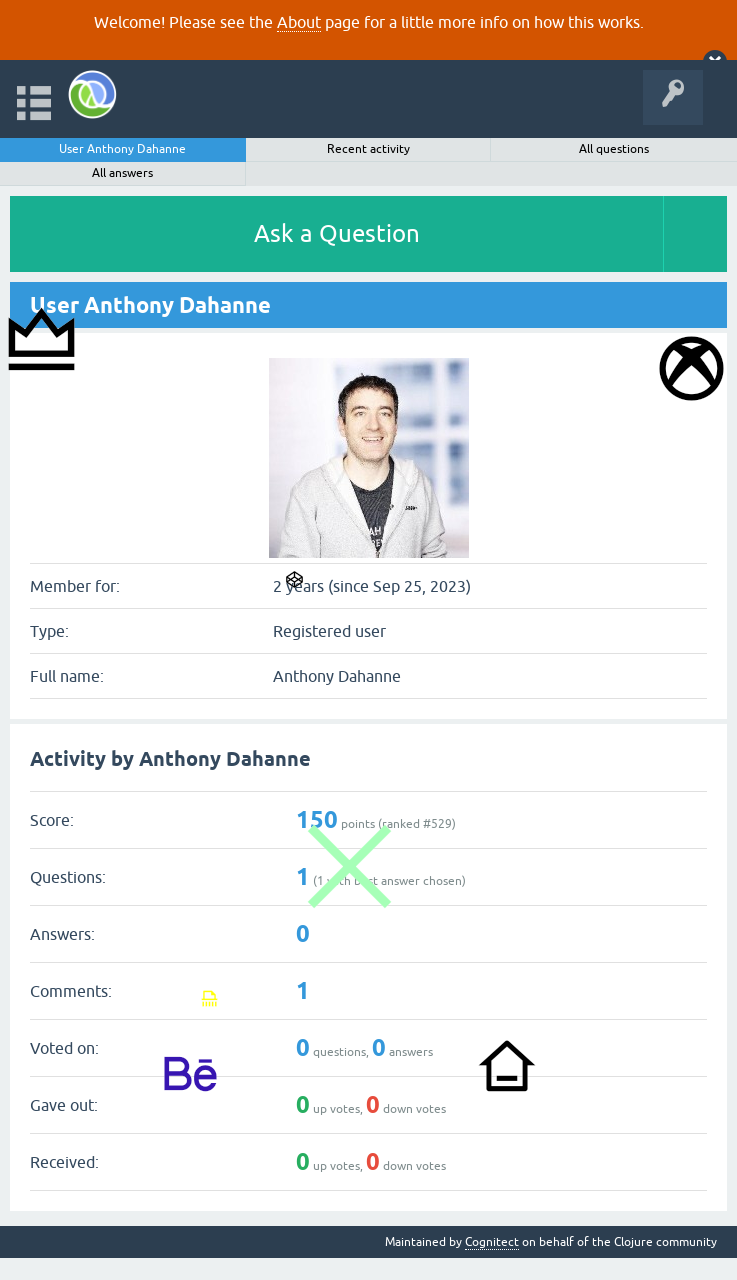  Describe the element at coordinates (41, 340) in the screenshot. I see `indicates VIP or premium membership status` at that location.